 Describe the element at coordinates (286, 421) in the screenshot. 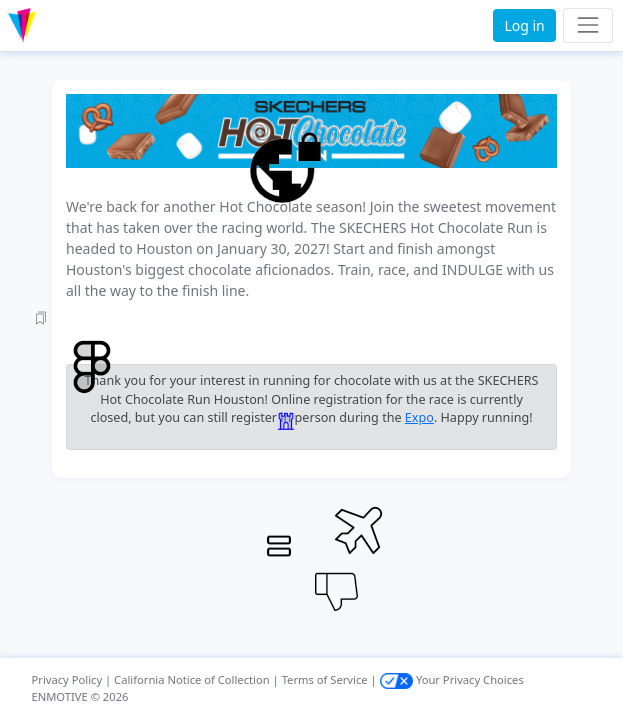

I see `access castle or fortress-themed game content` at that location.